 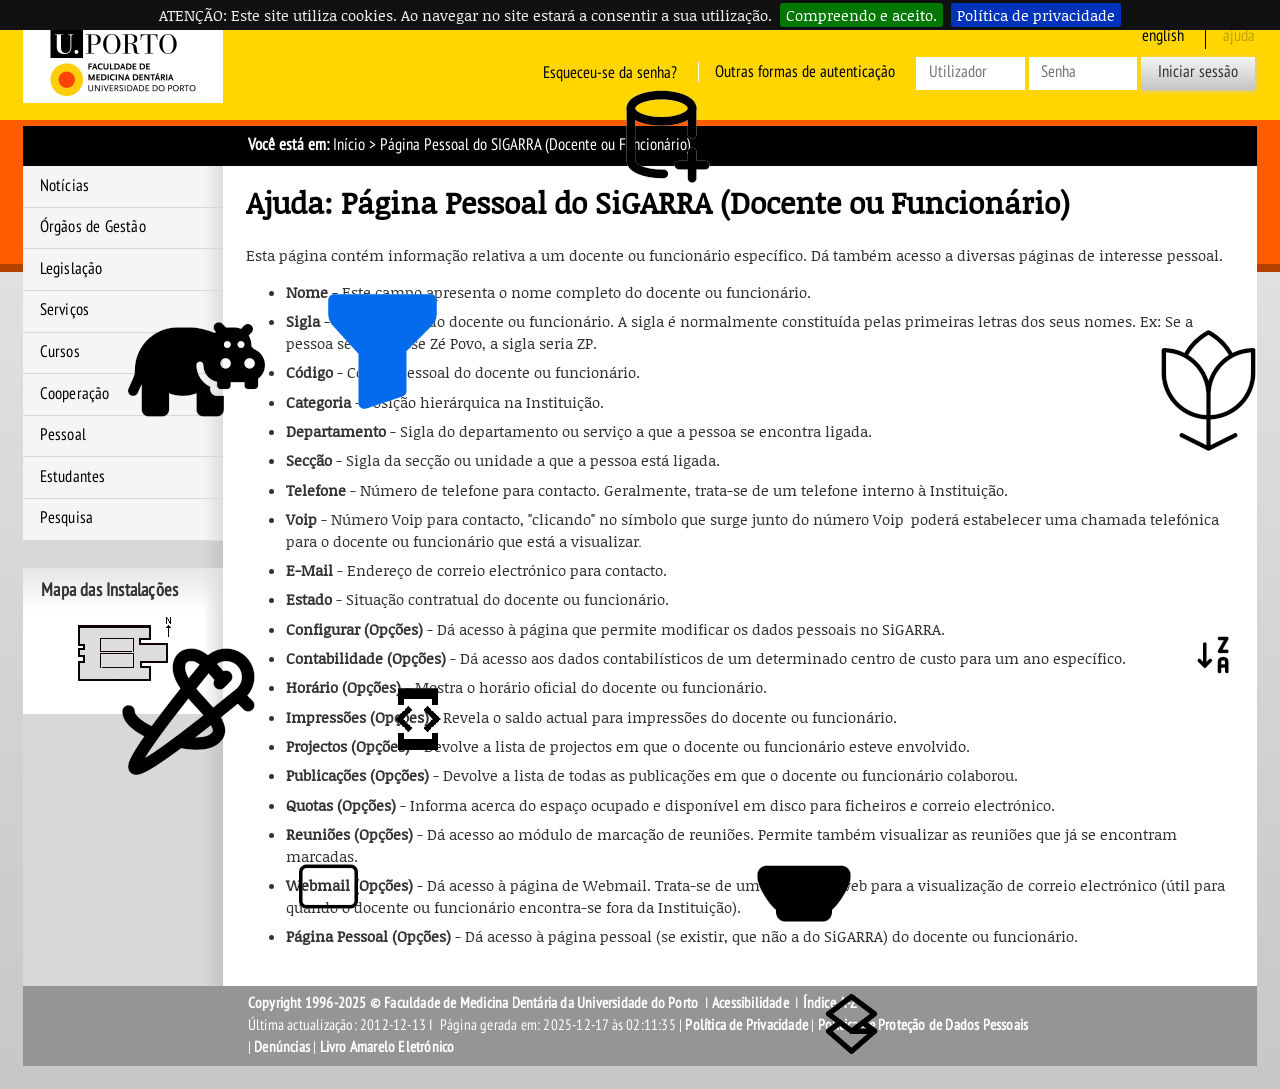 I want to click on access sewing or craft tools, so click(x=191, y=711).